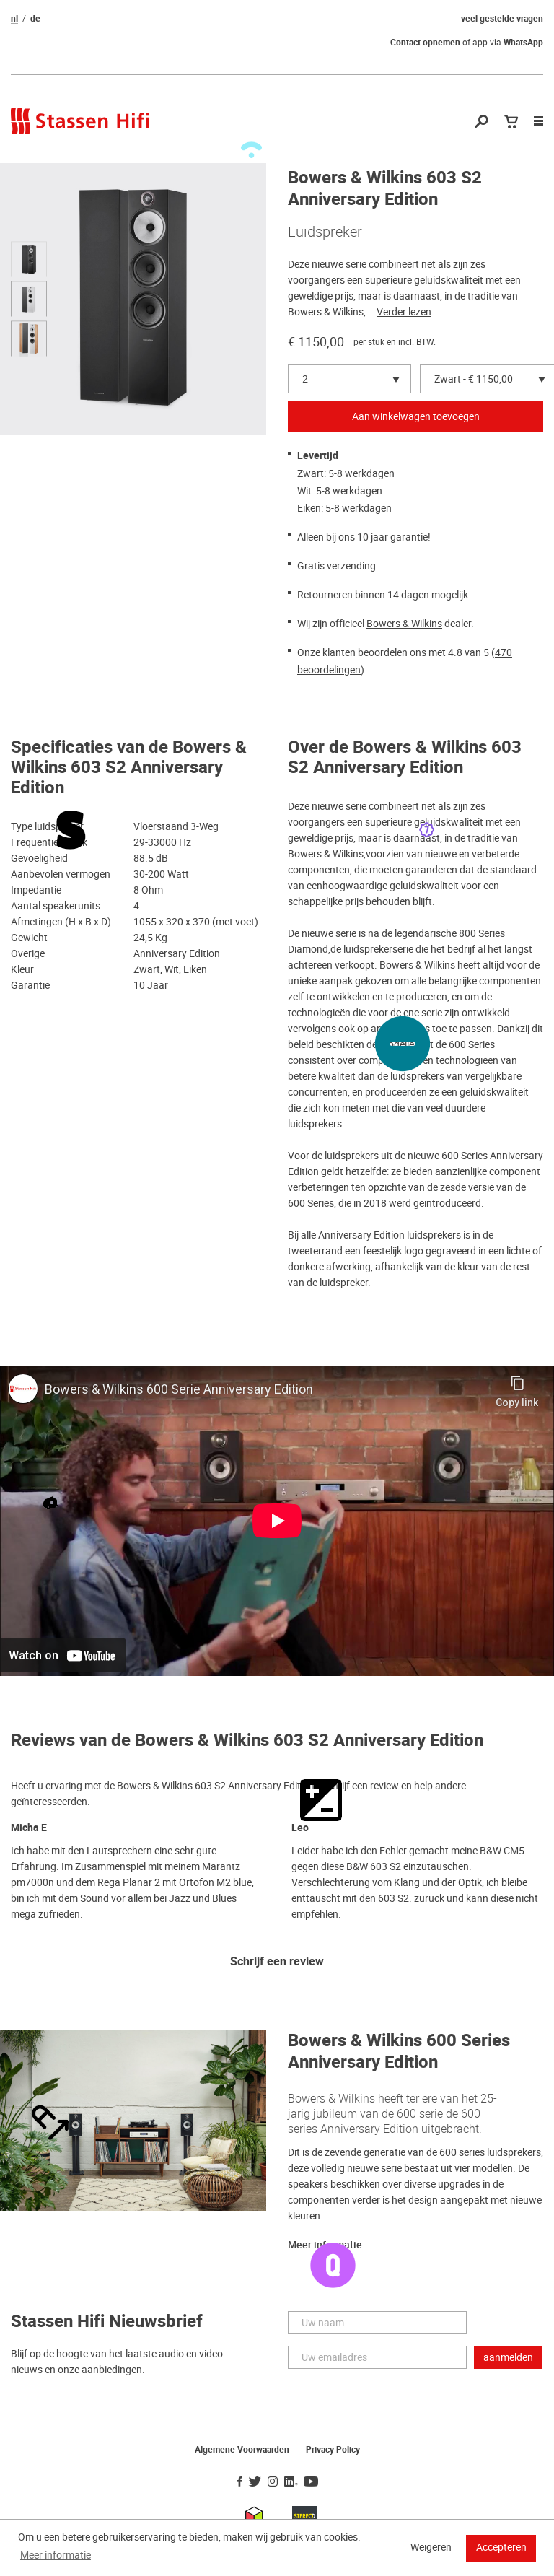 The image size is (554, 2576). Describe the element at coordinates (403, 1044) in the screenshot. I see `remove an item from a list or cart` at that location.